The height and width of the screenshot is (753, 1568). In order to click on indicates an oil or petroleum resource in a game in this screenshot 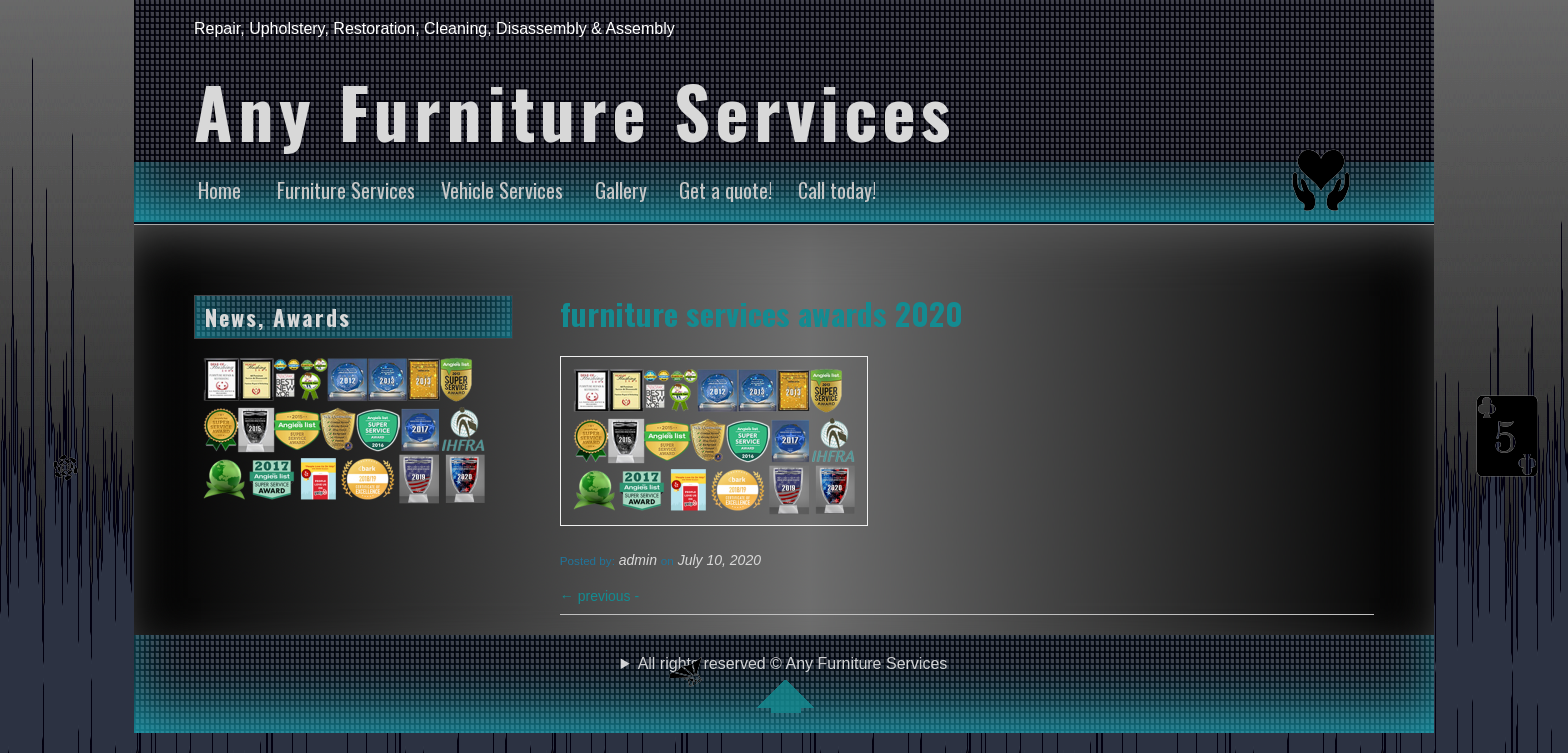, I will do `click(65, 467)`.